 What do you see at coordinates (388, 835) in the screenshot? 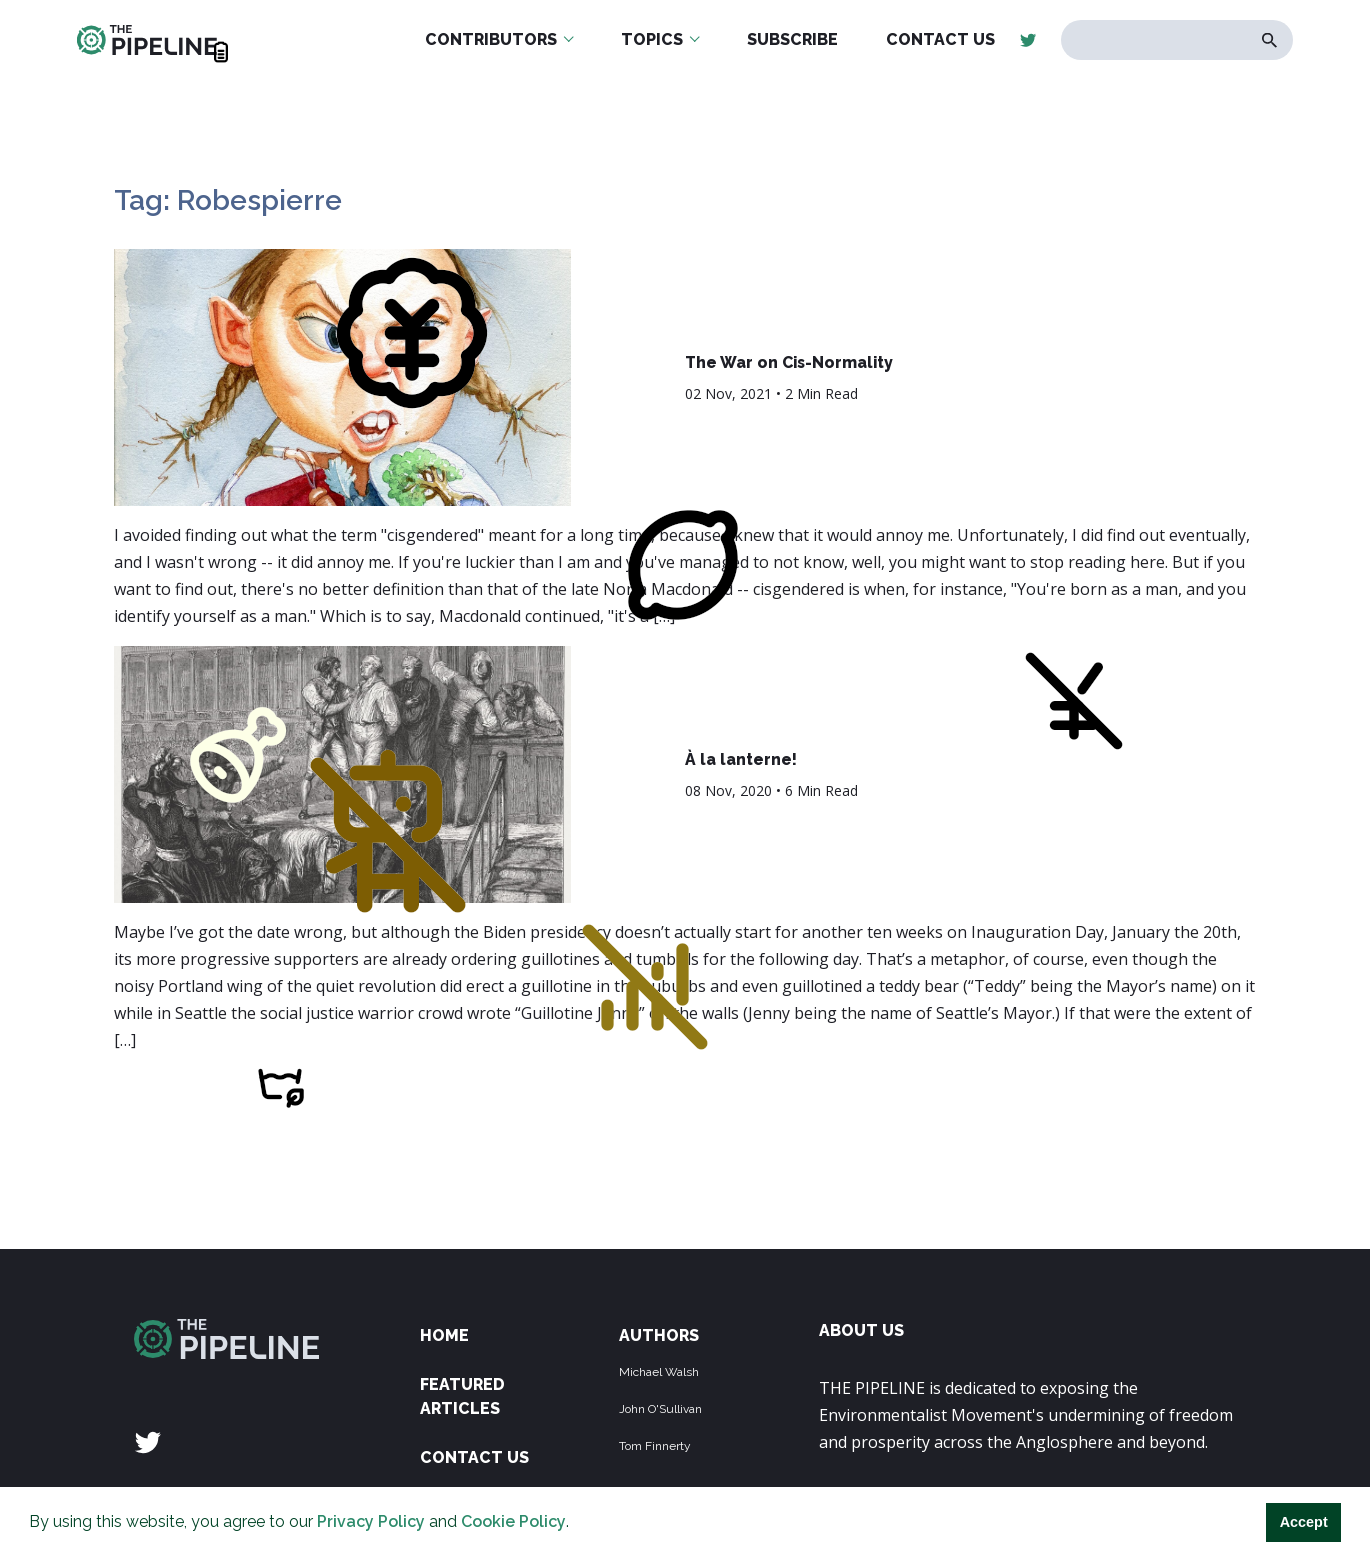
I see `disable bot or automated features` at bounding box center [388, 835].